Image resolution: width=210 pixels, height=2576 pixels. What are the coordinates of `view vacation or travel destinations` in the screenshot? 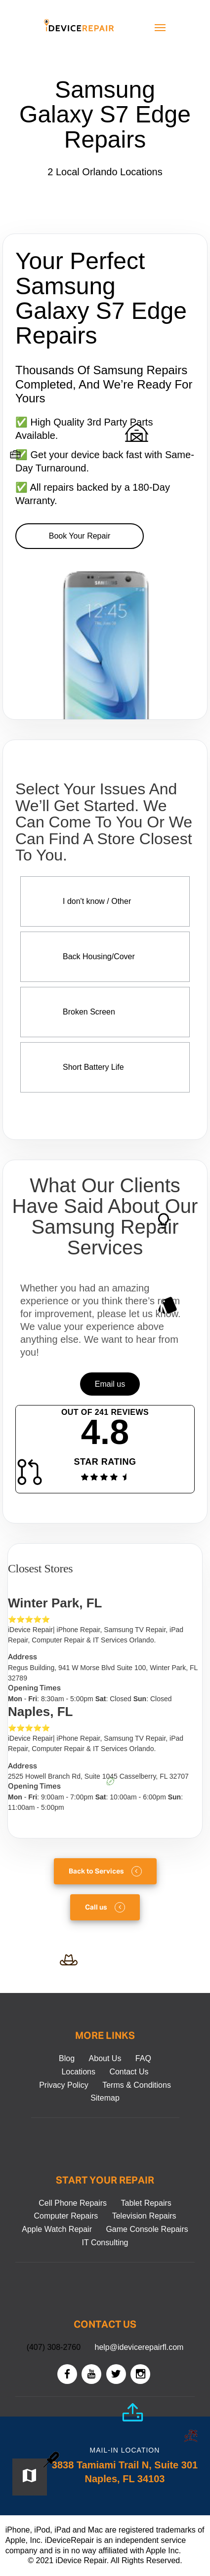 It's located at (191, 2436).